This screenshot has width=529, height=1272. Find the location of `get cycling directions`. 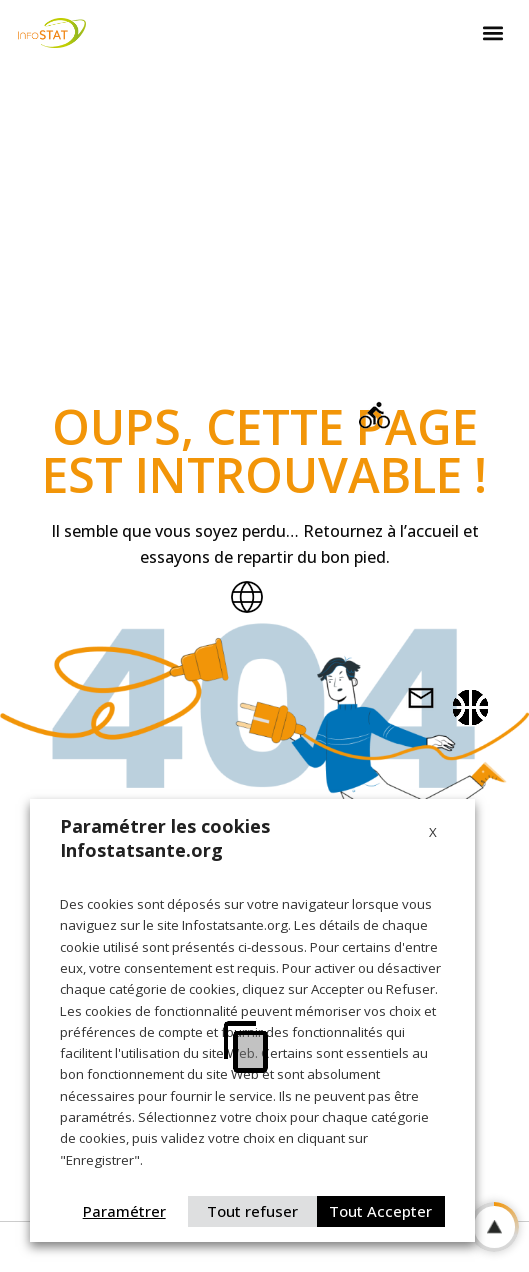

get cycling directions is located at coordinates (374, 415).